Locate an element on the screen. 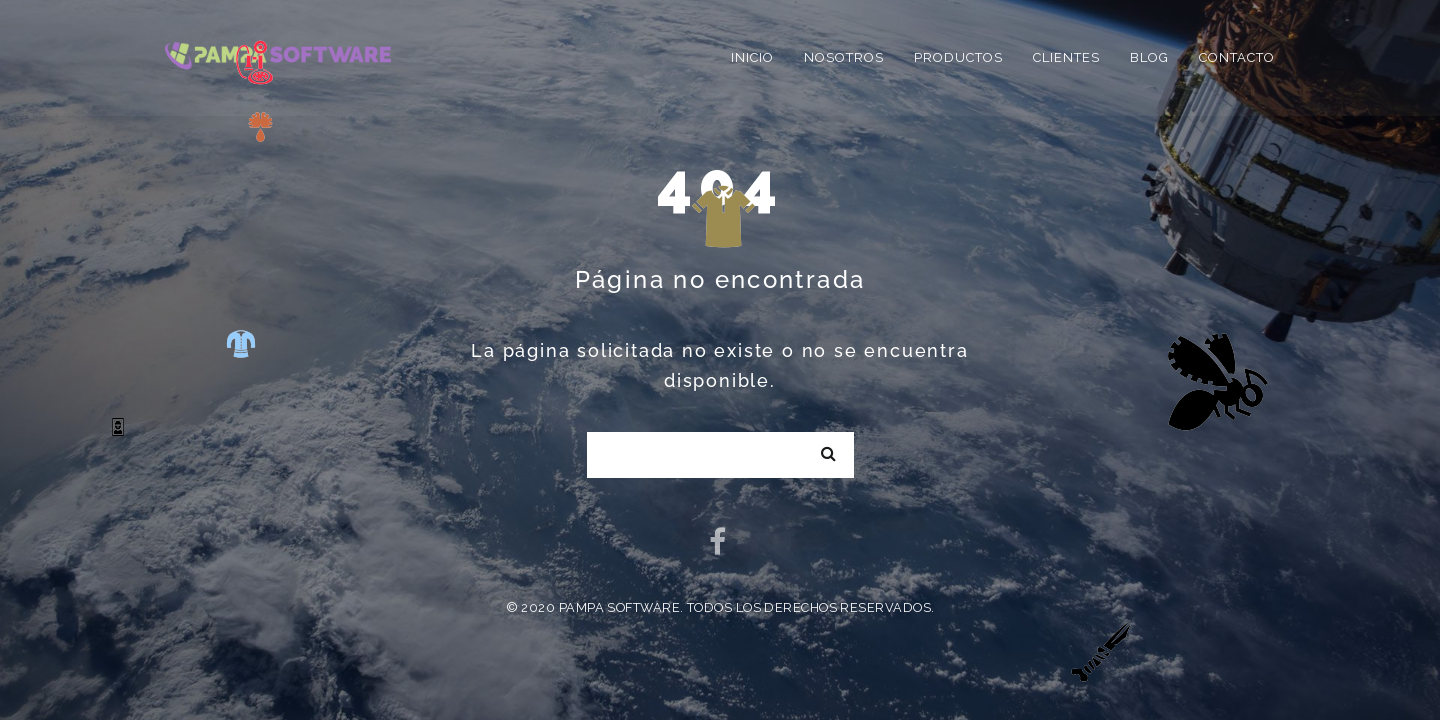  view user profile or account is located at coordinates (118, 427).